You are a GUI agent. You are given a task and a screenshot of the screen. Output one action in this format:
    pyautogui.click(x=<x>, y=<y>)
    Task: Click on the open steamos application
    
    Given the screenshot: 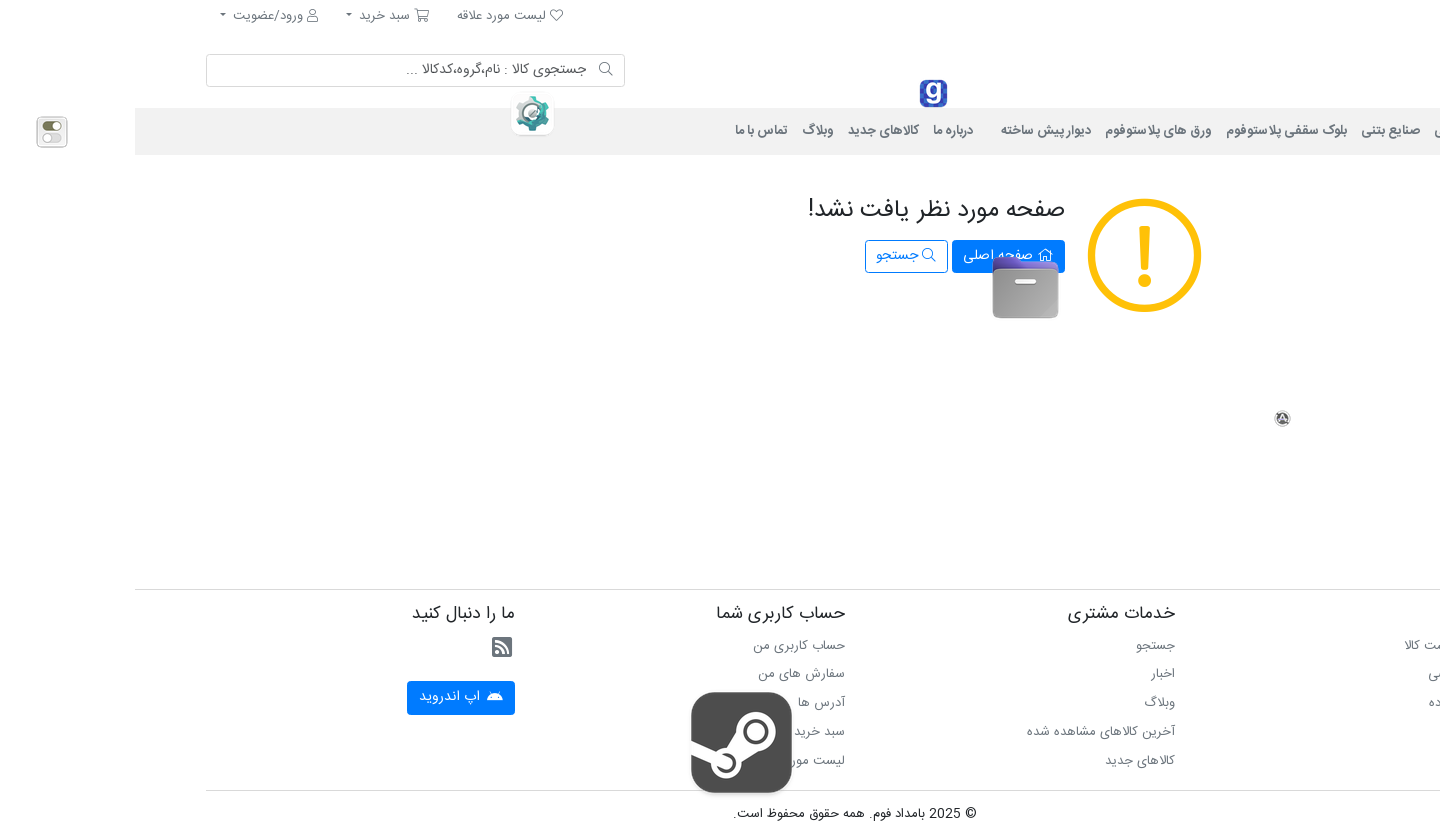 What is the action you would take?
    pyautogui.click(x=741, y=742)
    